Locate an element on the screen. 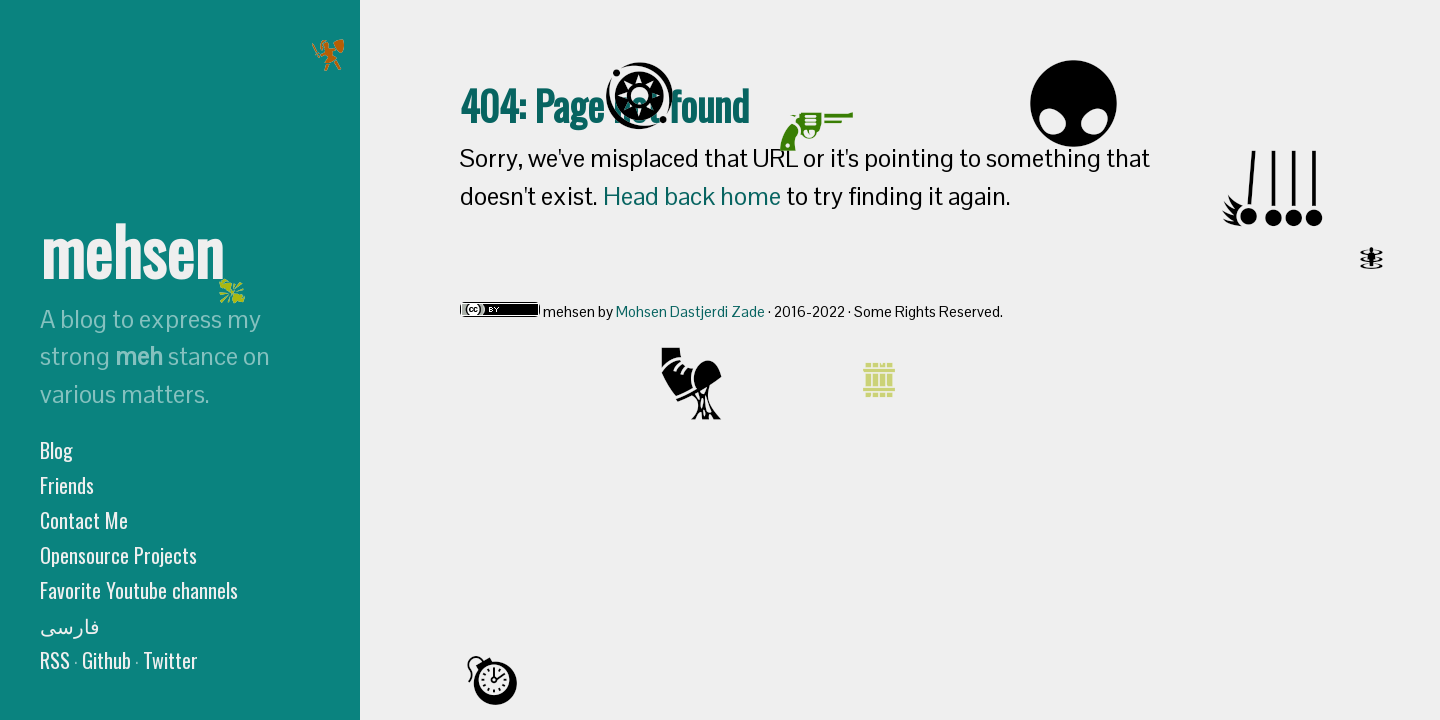 This screenshot has width=1440, height=720. indicates a timed event or countdown is located at coordinates (492, 680).